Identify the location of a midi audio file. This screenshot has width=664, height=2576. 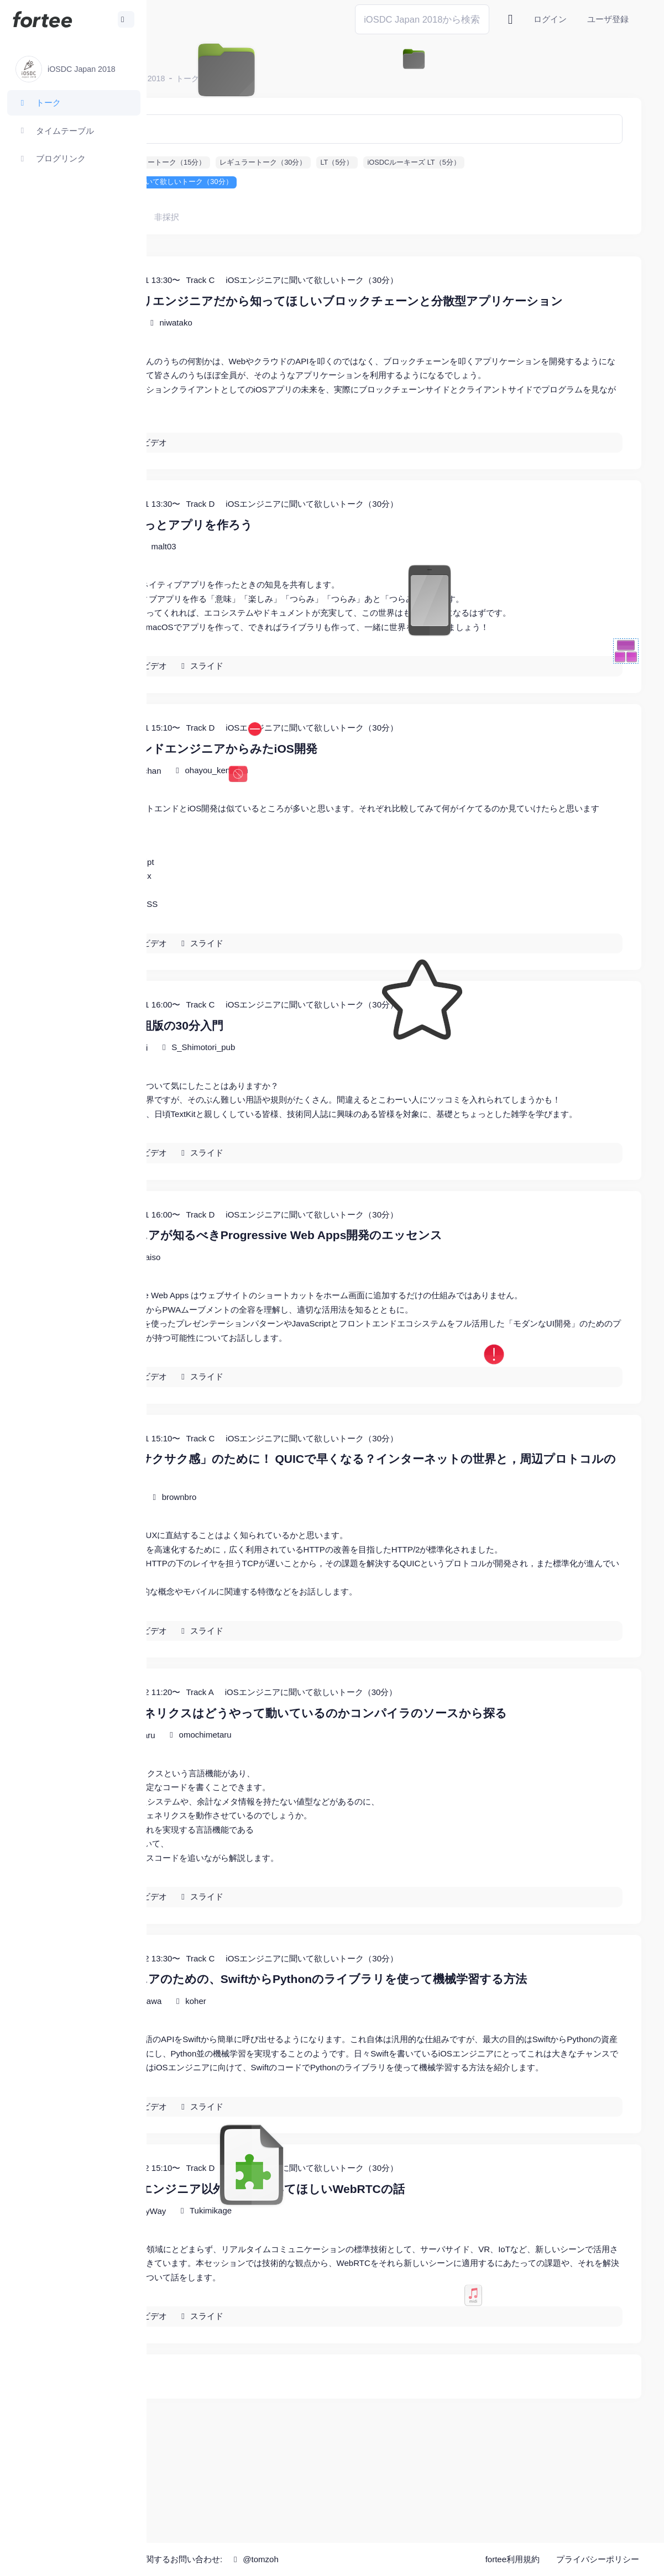
(473, 2295).